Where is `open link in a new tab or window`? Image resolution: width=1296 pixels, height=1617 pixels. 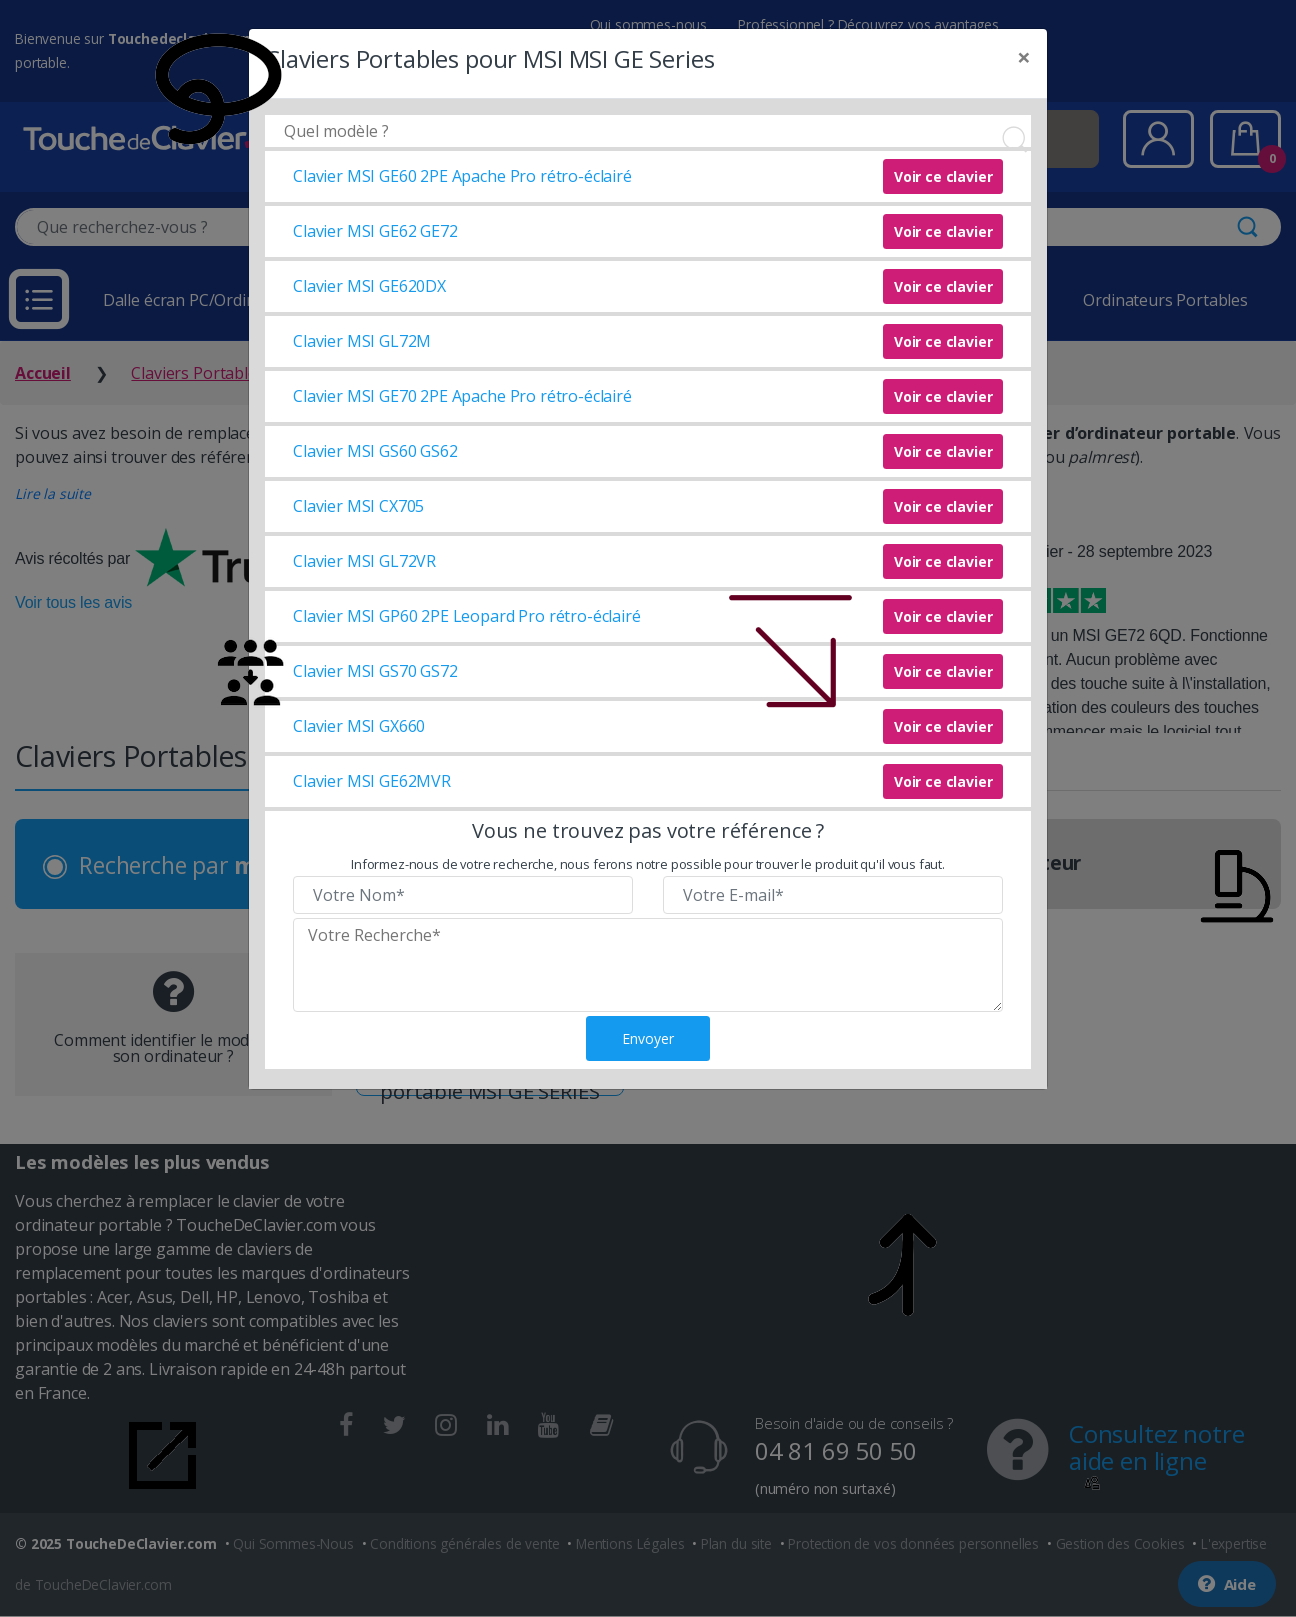
open link in a new tab or window is located at coordinates (162, 1455).